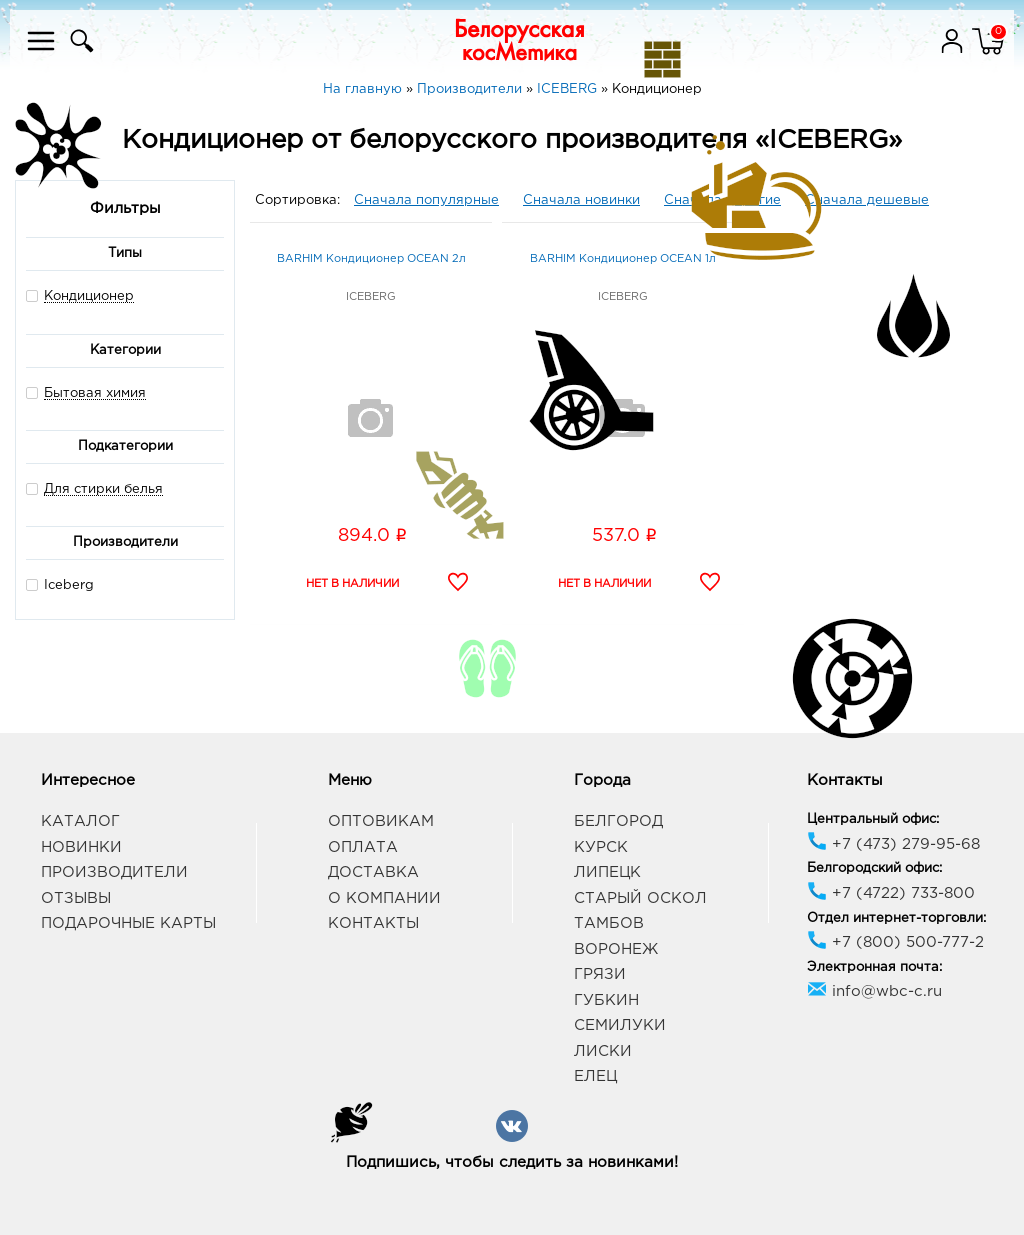 This screenshot has height=1235, width=1024. What do you see at coordinates (662, 59) in the screenshot?
I see `indicates a wall or barrier element in a game` at bounding box center [662, 59].